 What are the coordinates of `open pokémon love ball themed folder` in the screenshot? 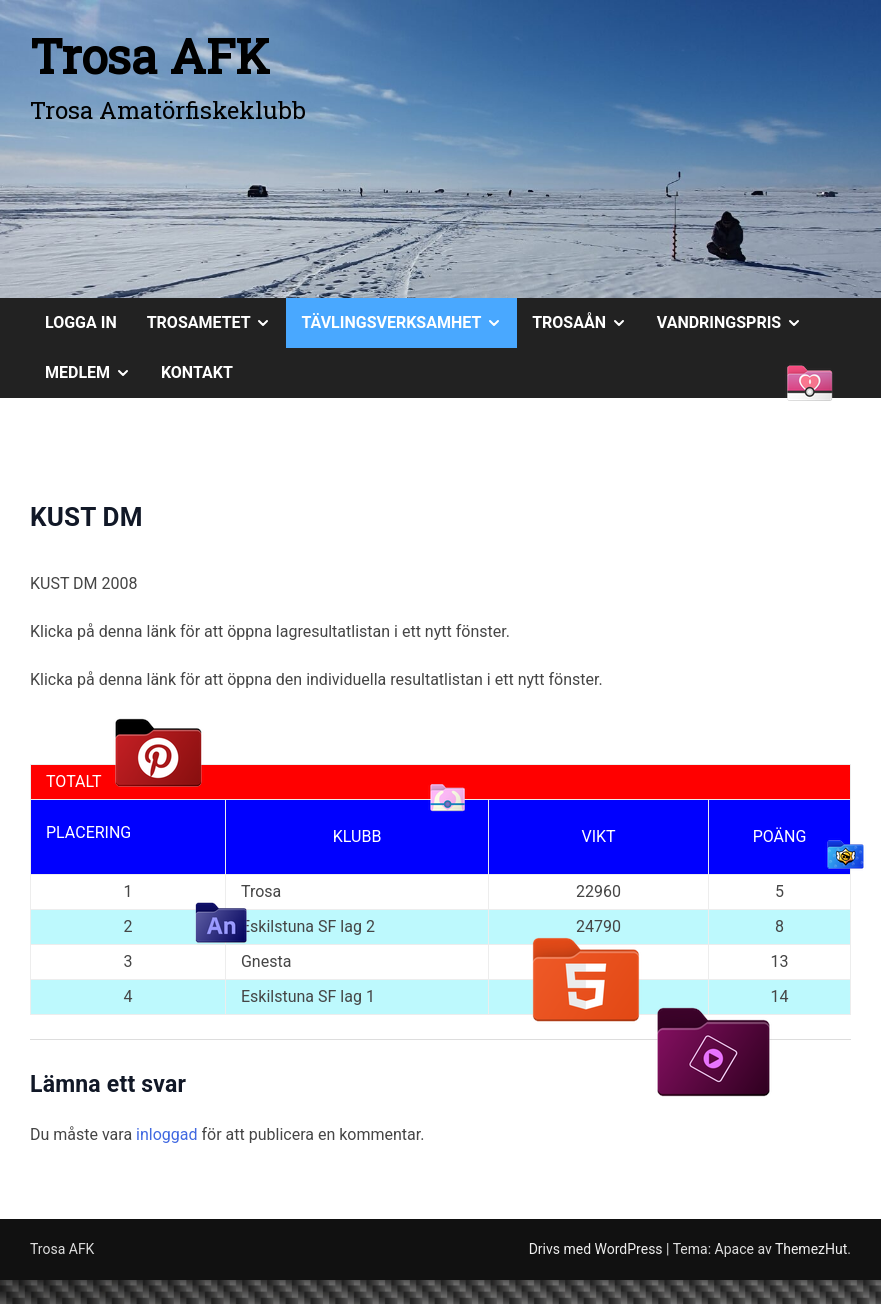 It's located at (809, 384).